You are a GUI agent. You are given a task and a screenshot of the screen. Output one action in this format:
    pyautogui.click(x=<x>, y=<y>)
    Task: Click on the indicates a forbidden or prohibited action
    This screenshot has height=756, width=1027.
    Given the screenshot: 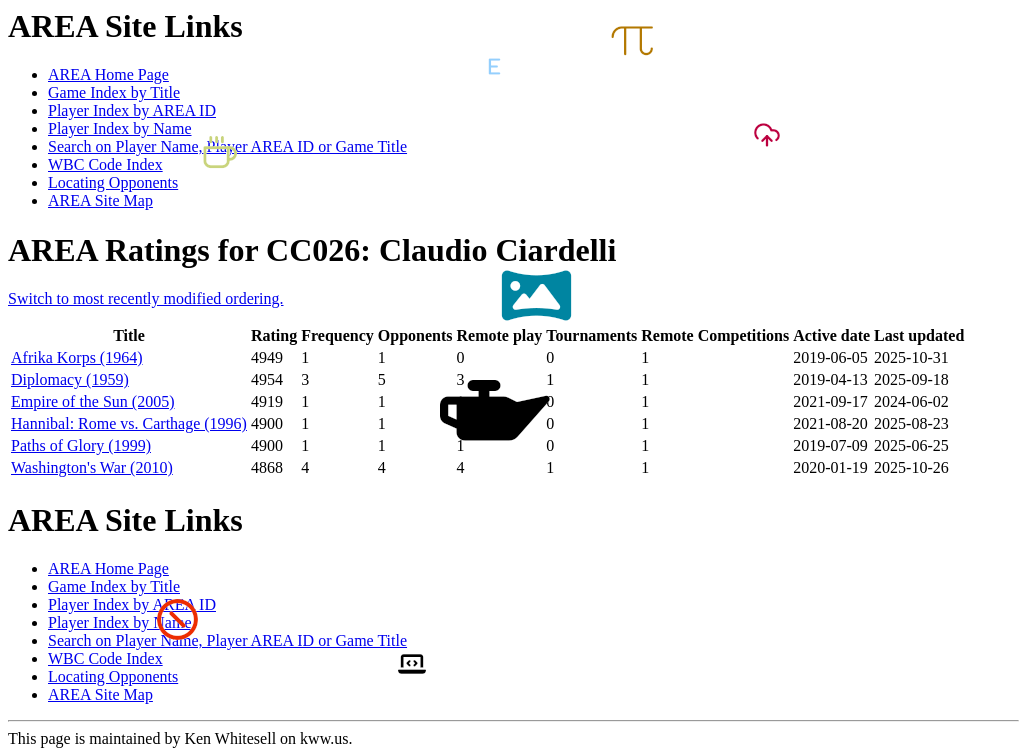 What is the action you would take?
    pyautogui.click(x=177, y=619)
    